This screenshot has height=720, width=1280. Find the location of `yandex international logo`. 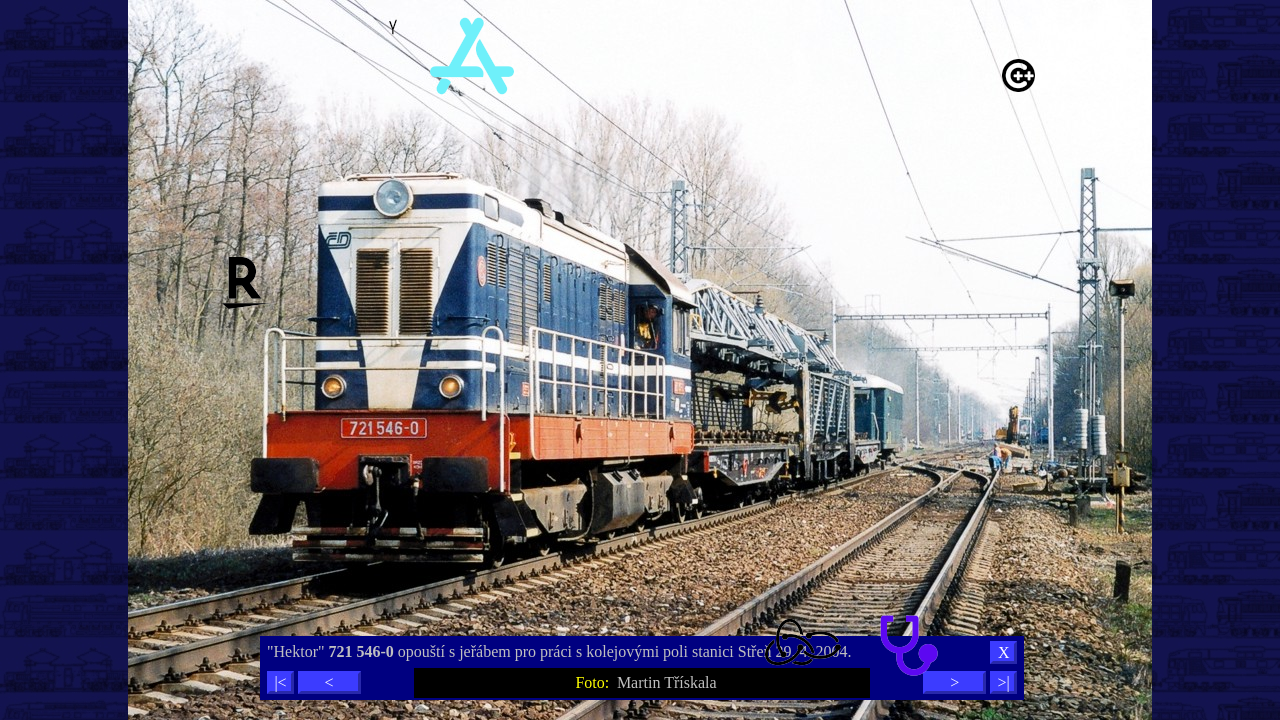

yandex international logo is located at coordinates (393, 27).